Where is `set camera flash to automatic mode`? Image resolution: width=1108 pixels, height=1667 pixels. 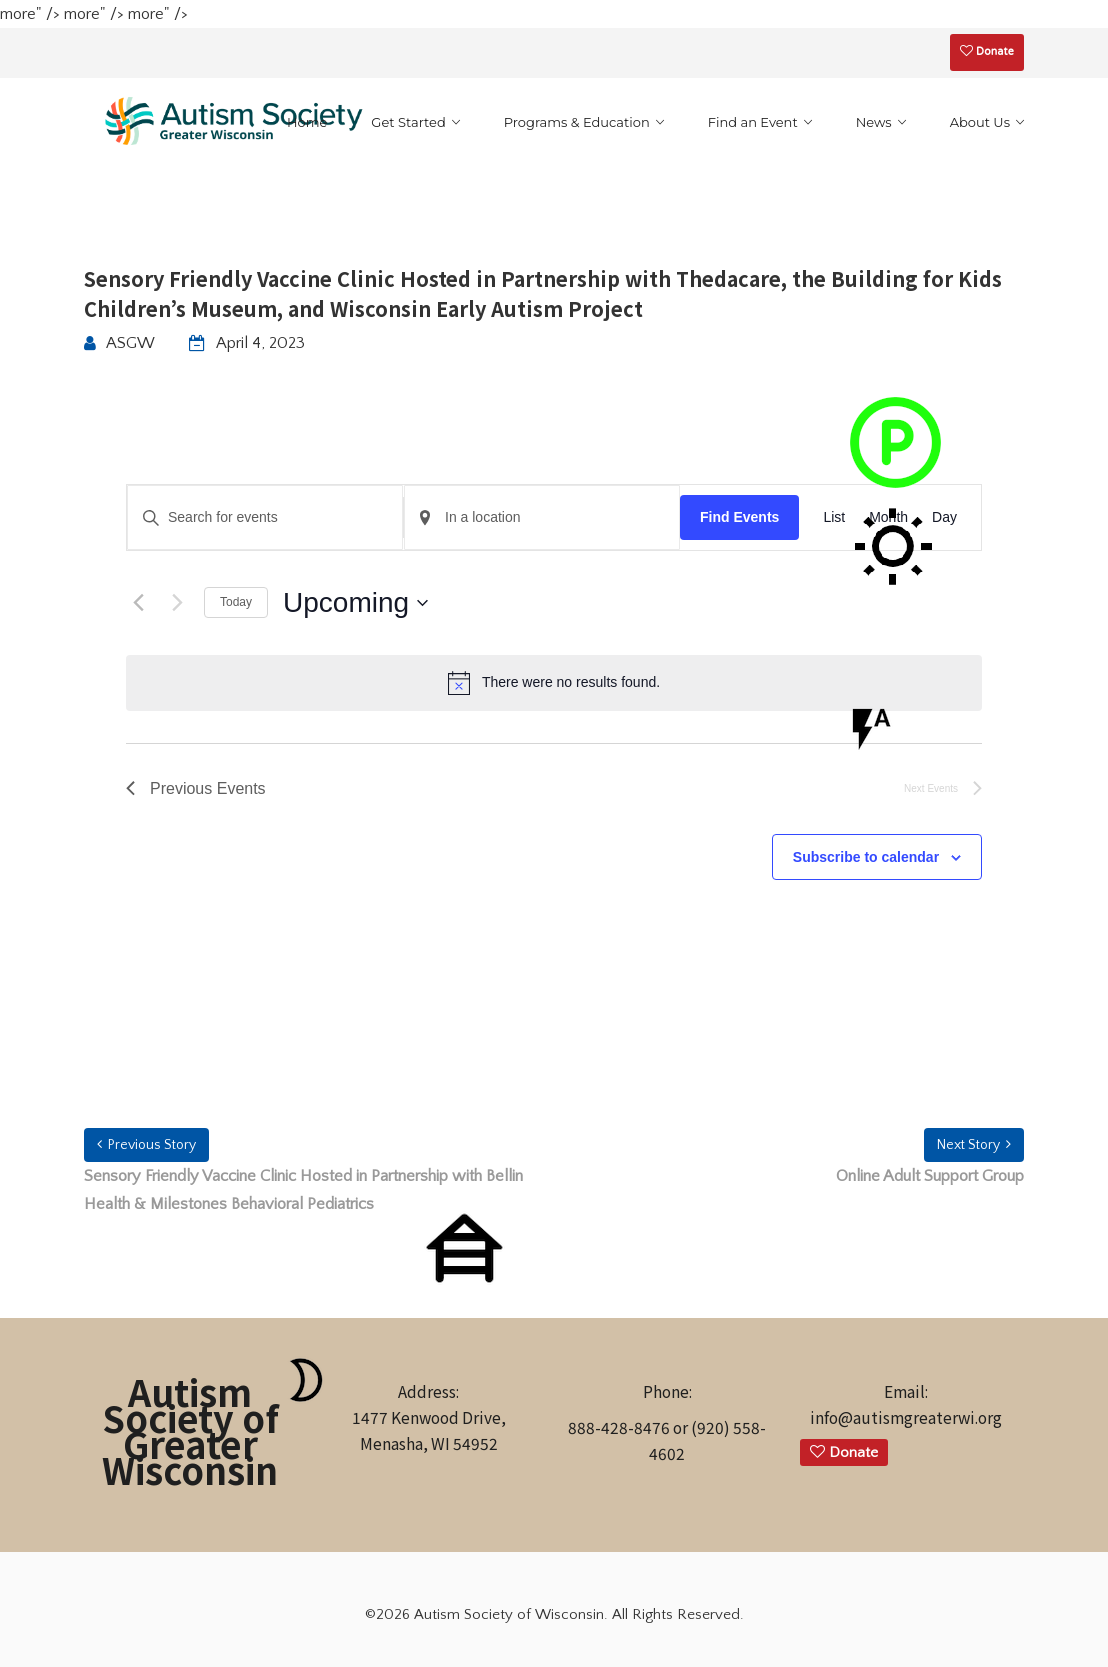
set camera flash to automatic mode is located at coordinates (870, 728).